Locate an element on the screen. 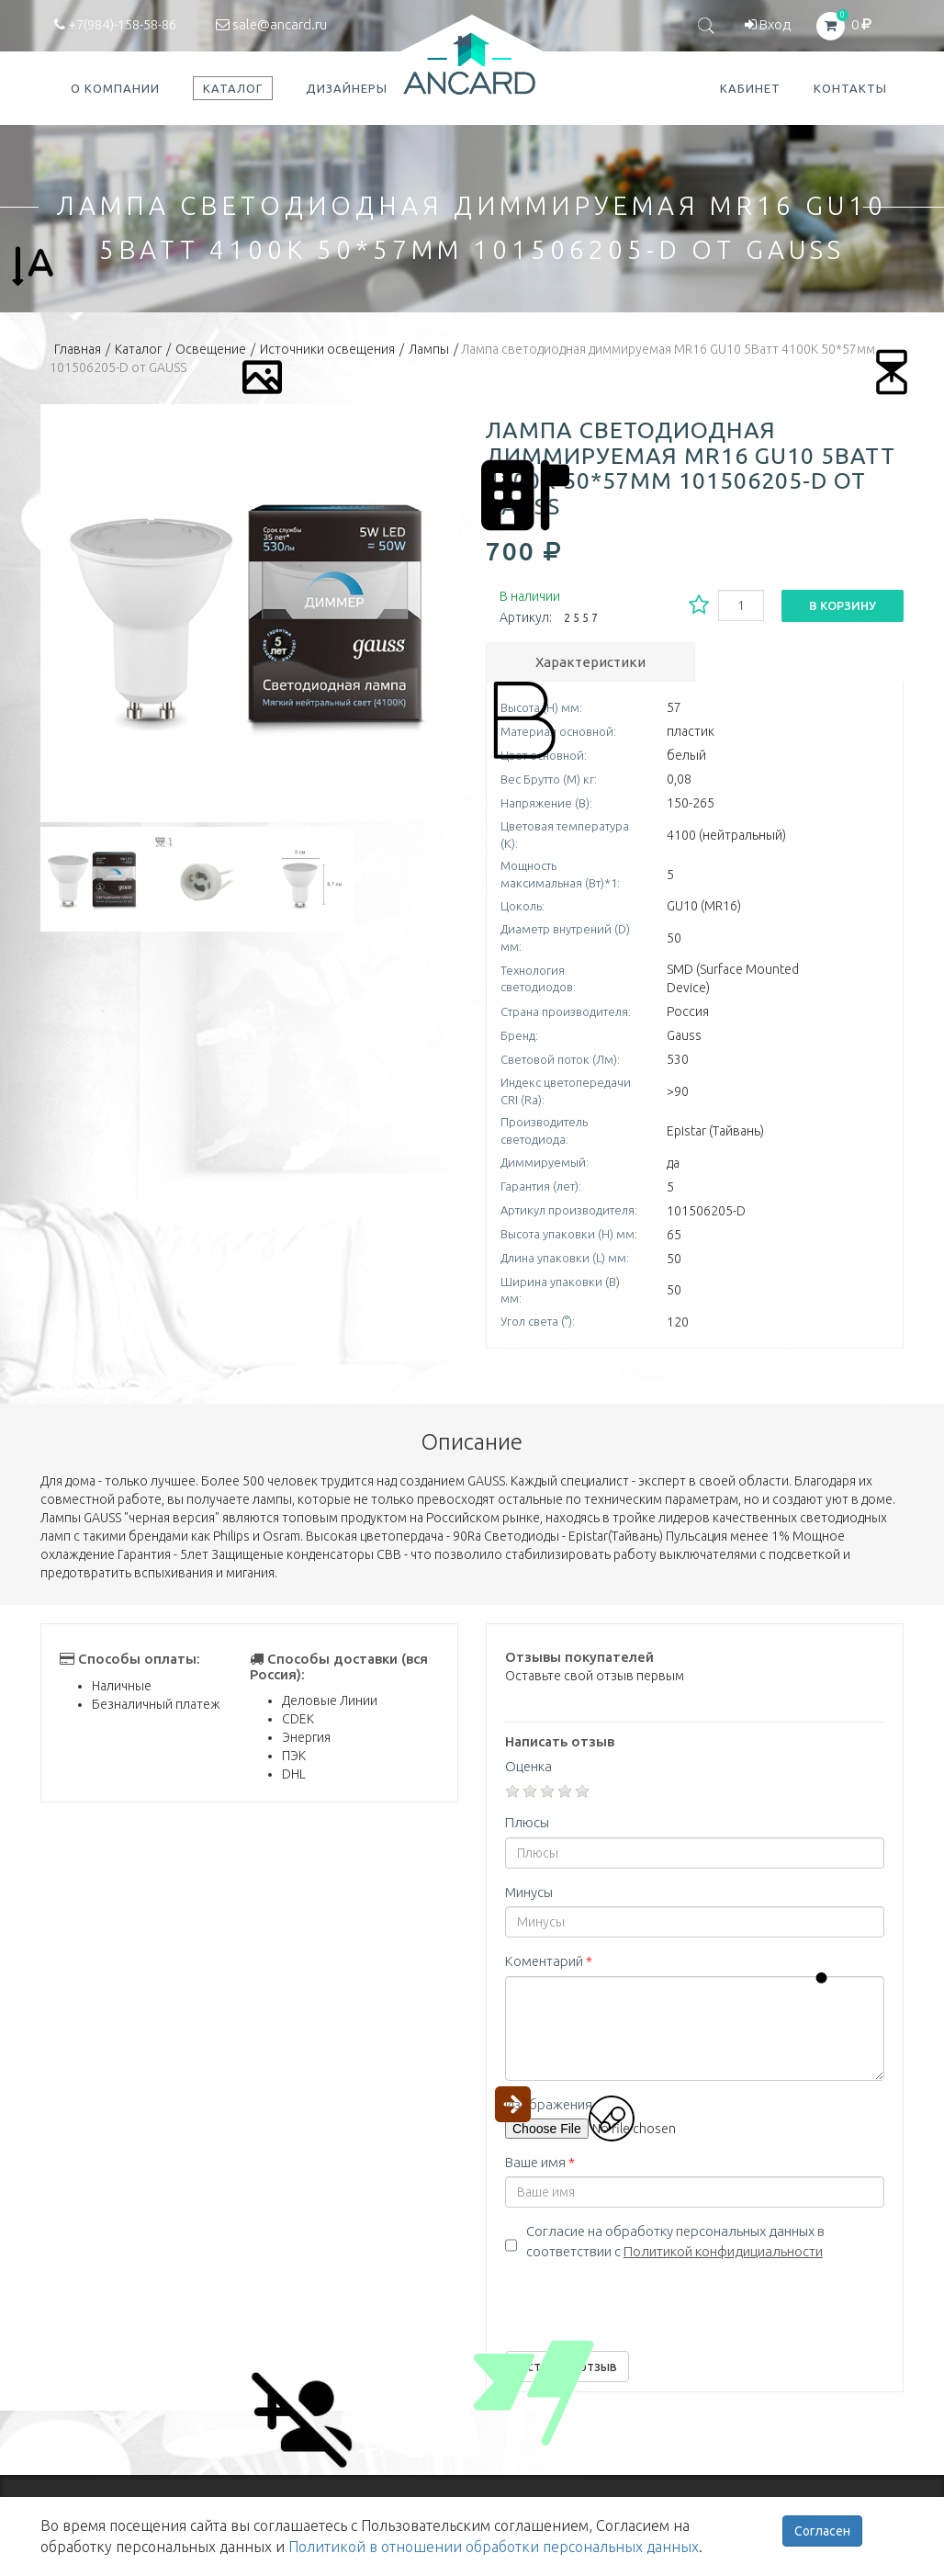  view or open an image file is located at coordinates (262, 377).